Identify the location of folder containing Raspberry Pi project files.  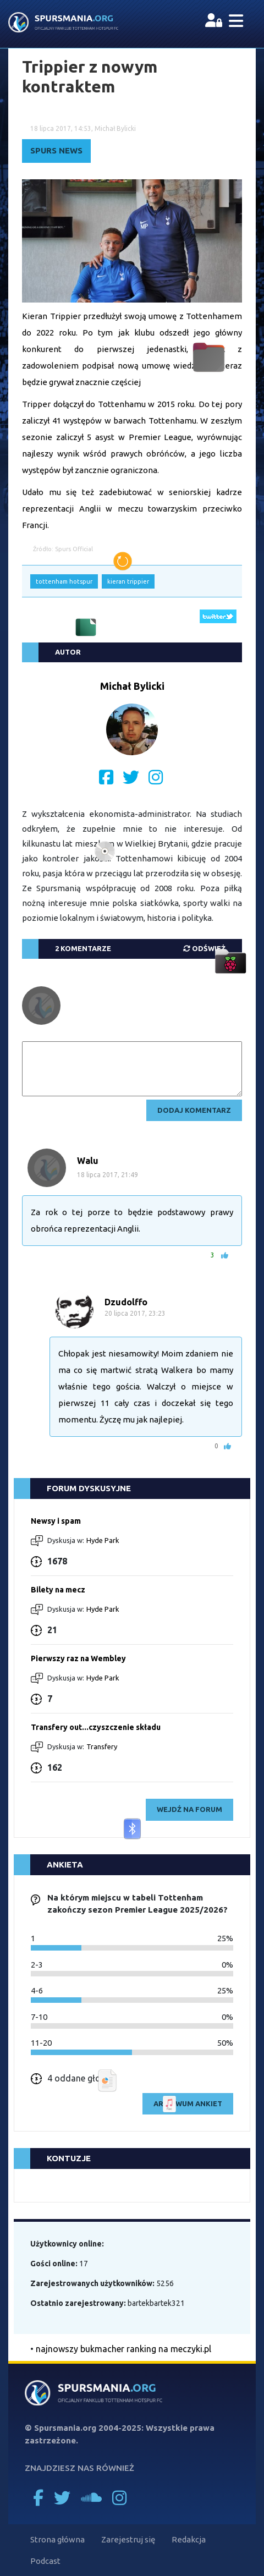
(230, 962).